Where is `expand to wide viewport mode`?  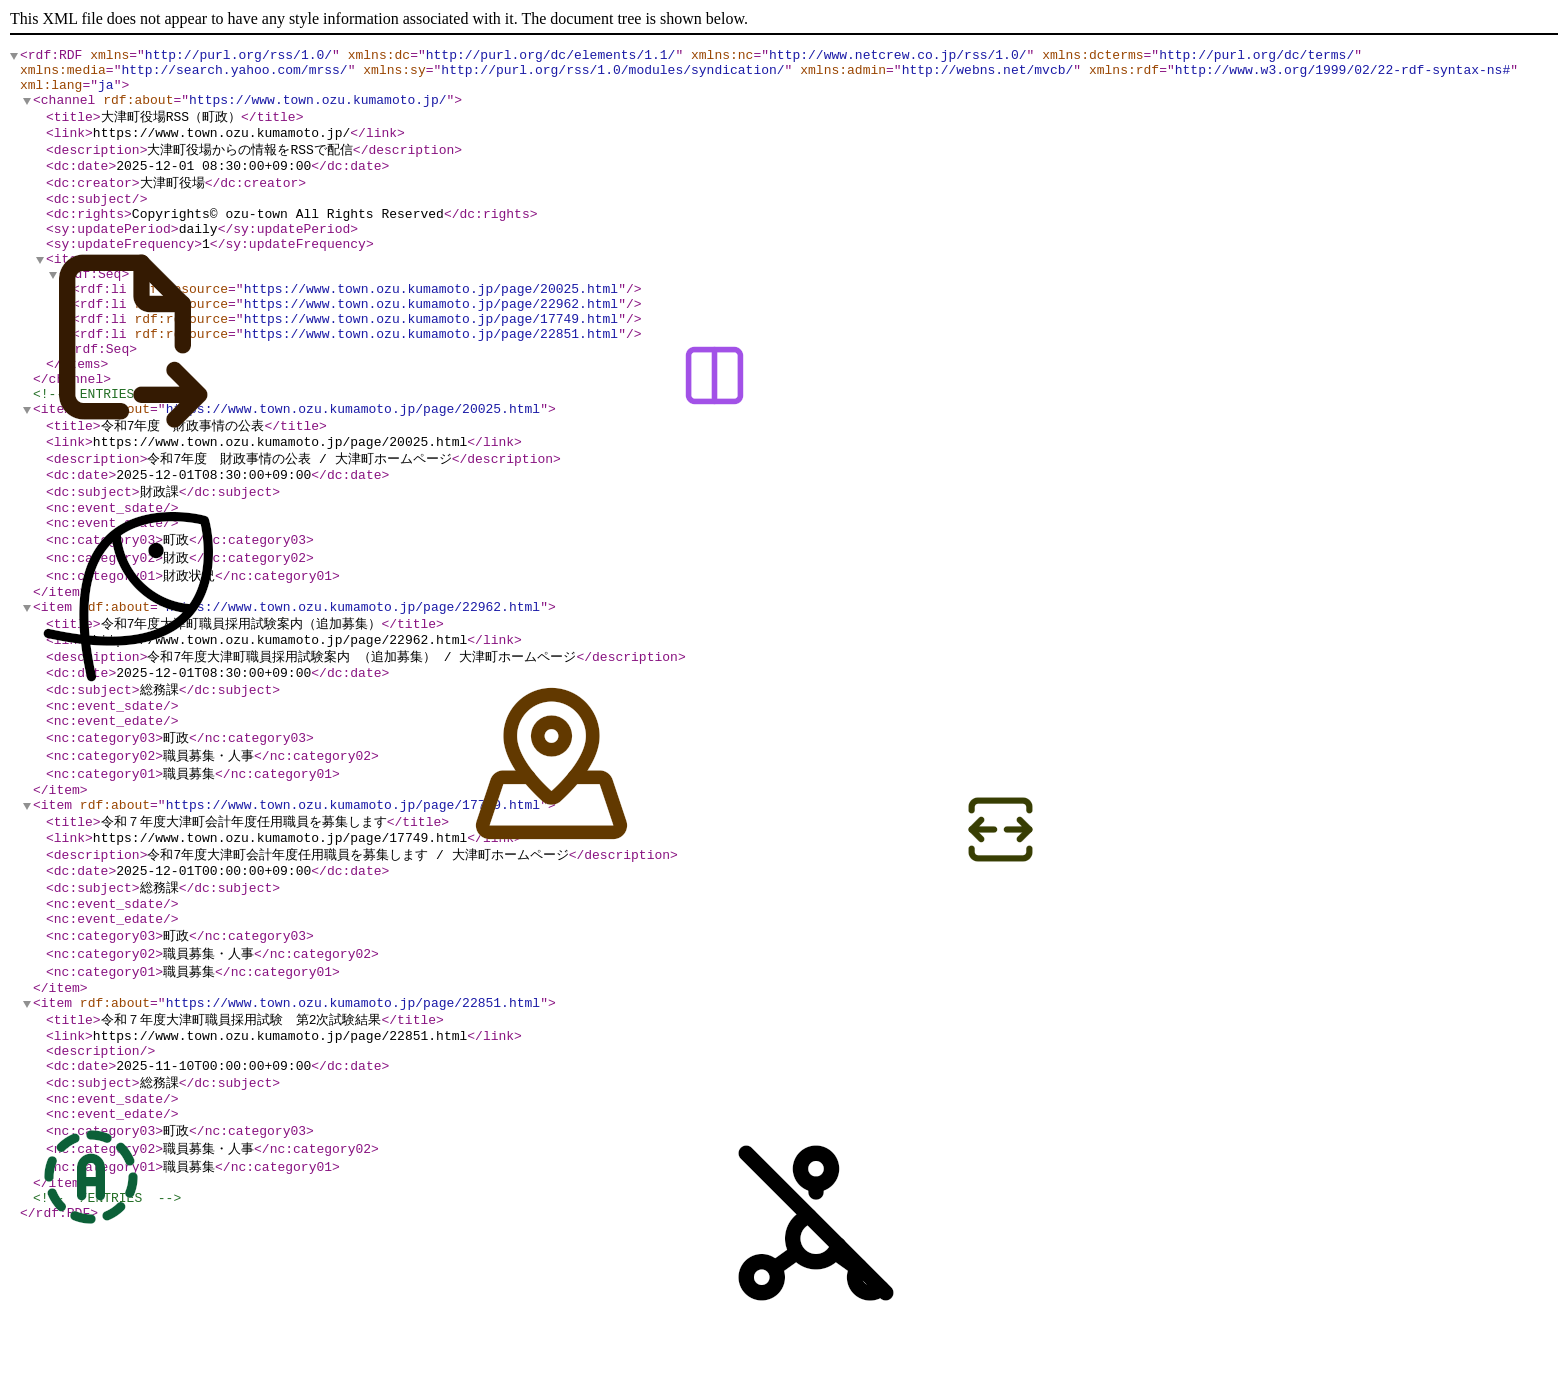
expand to wide viewport mode is located at coordinates (1000, 829).